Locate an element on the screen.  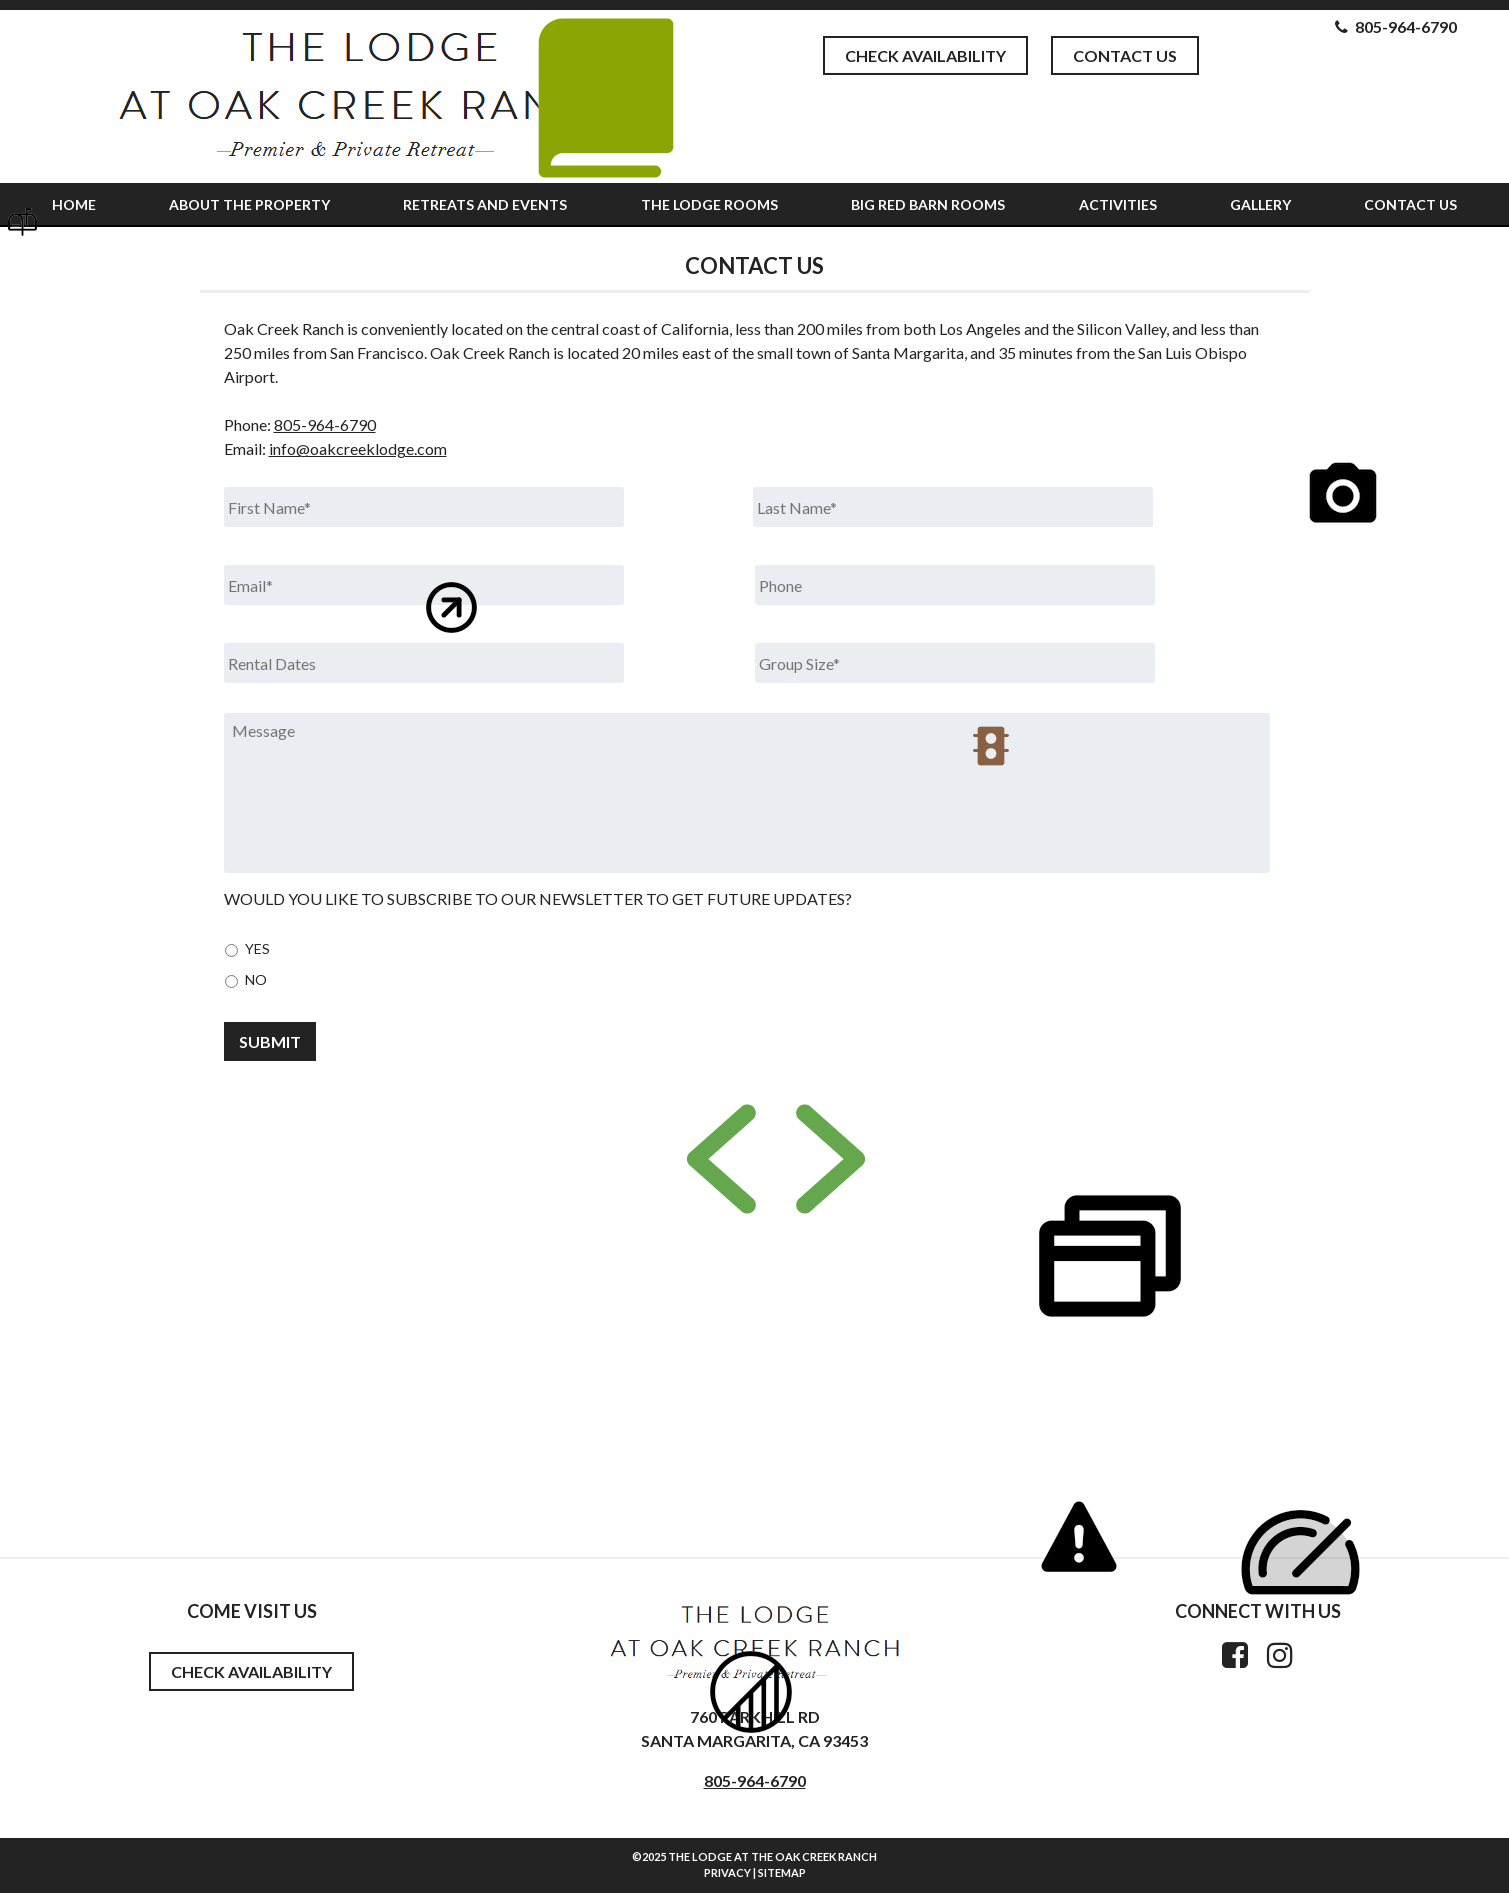
adjust contrast or brightness settings is located at coordinates (751, 1692).